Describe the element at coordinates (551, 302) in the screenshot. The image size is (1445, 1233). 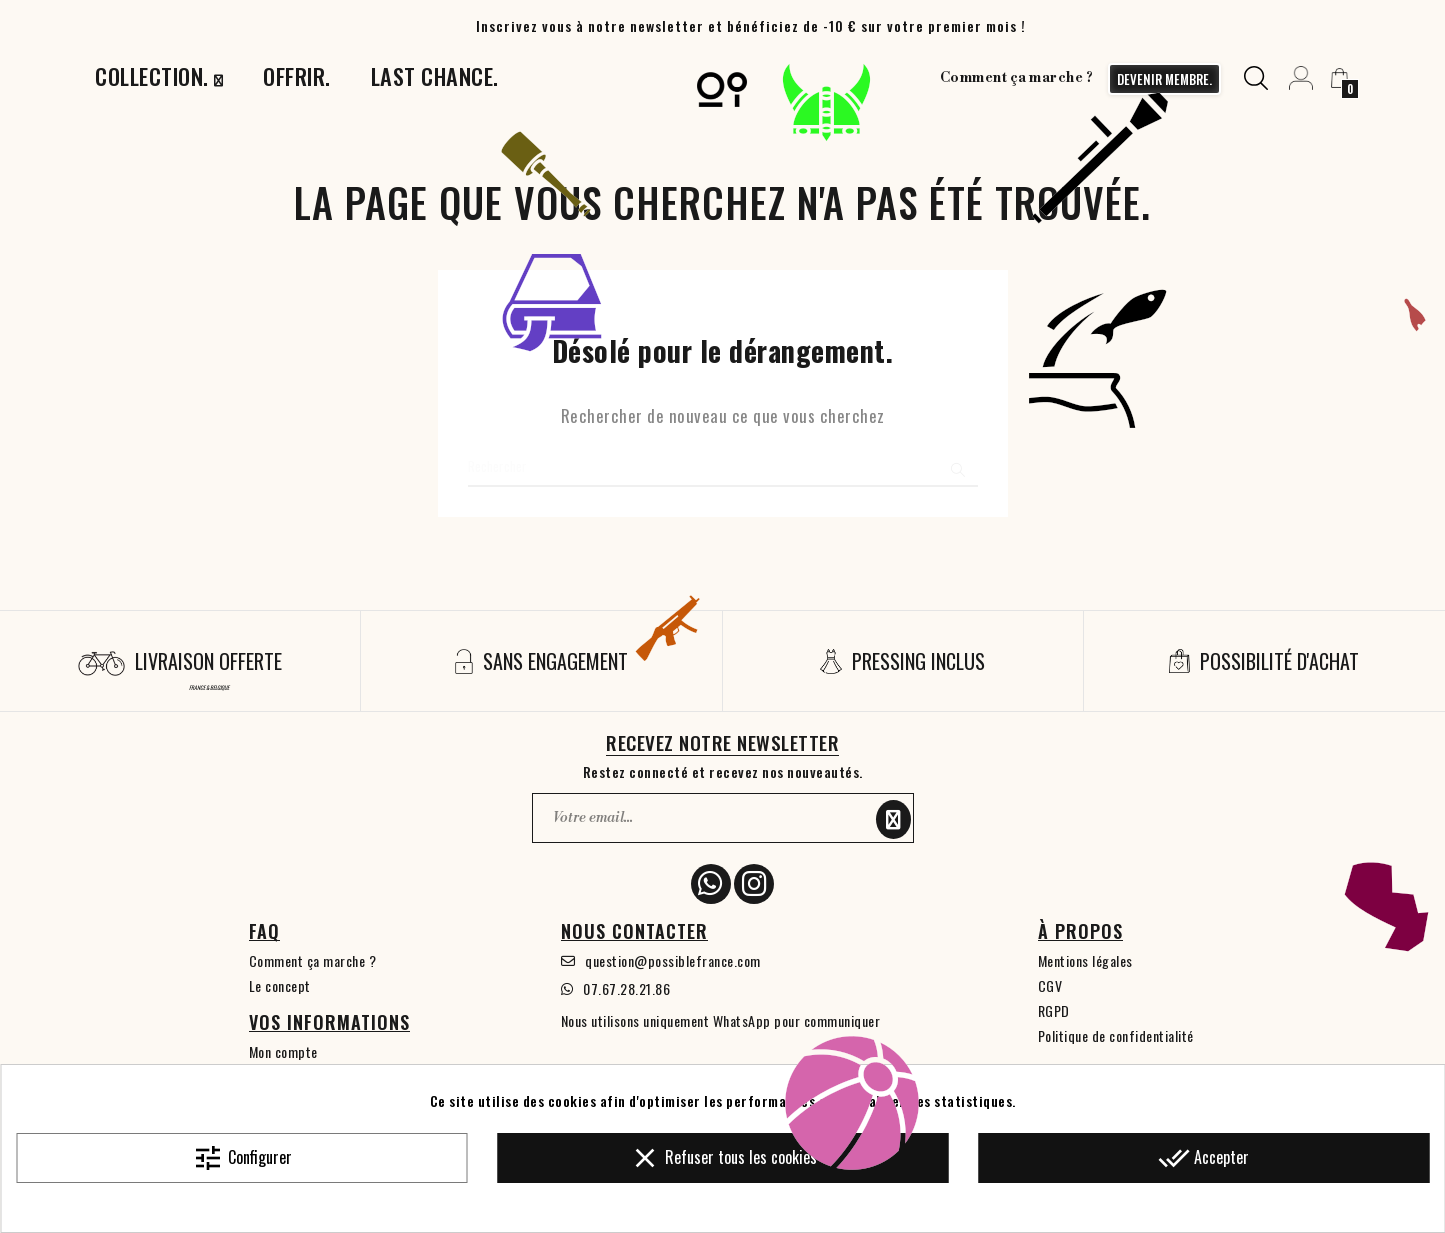
I see `save this item for later` at that location.